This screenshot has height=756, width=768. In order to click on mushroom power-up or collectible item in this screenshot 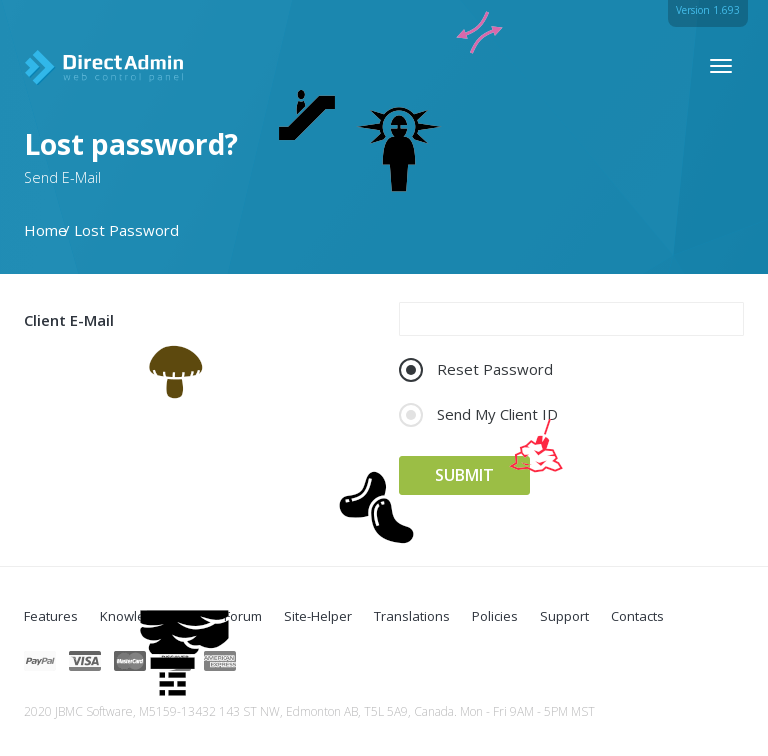, I will do `click(175, 371)`.